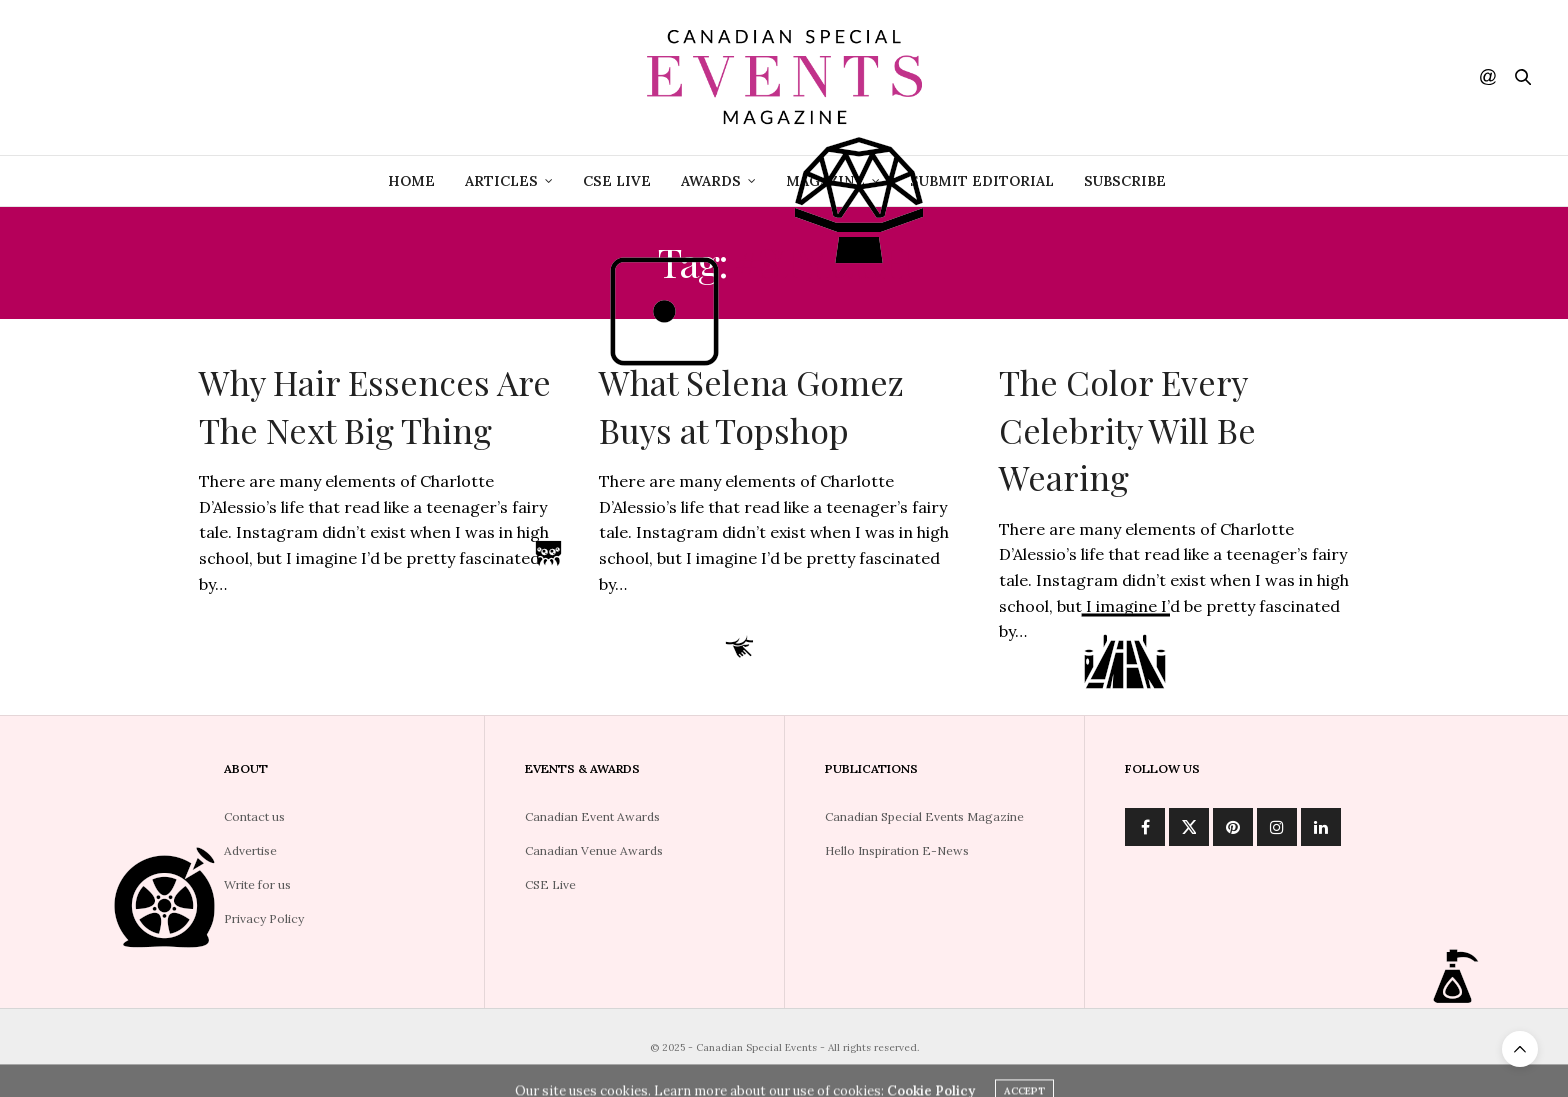 This screenshot has width=1568, height=1097. What do you see at coordinates (548, 553) in the screenshot?
I see `spider or arachnid enemy character in a game` at bounding box center [548, 553].